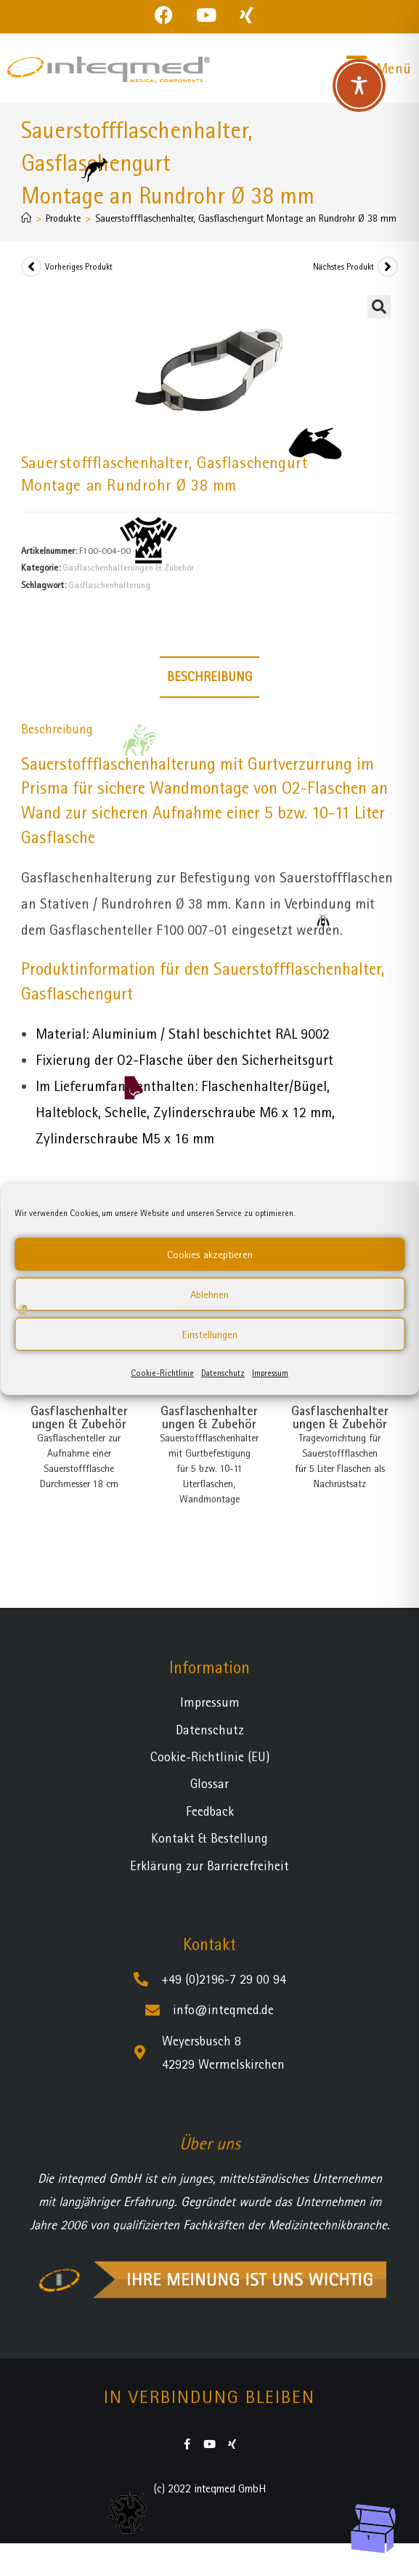 The image size is (419, 2576). What do you see at coordinates (23, 1309) in the screenshot?
I see `view dragon companion or pet status` at bounding box center [23, 1309].